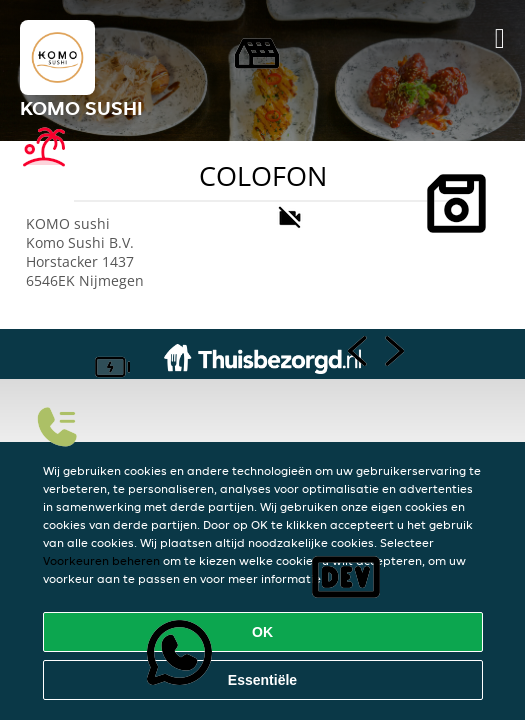  I want to click on view contact list or phone directory, so click(58, 426).